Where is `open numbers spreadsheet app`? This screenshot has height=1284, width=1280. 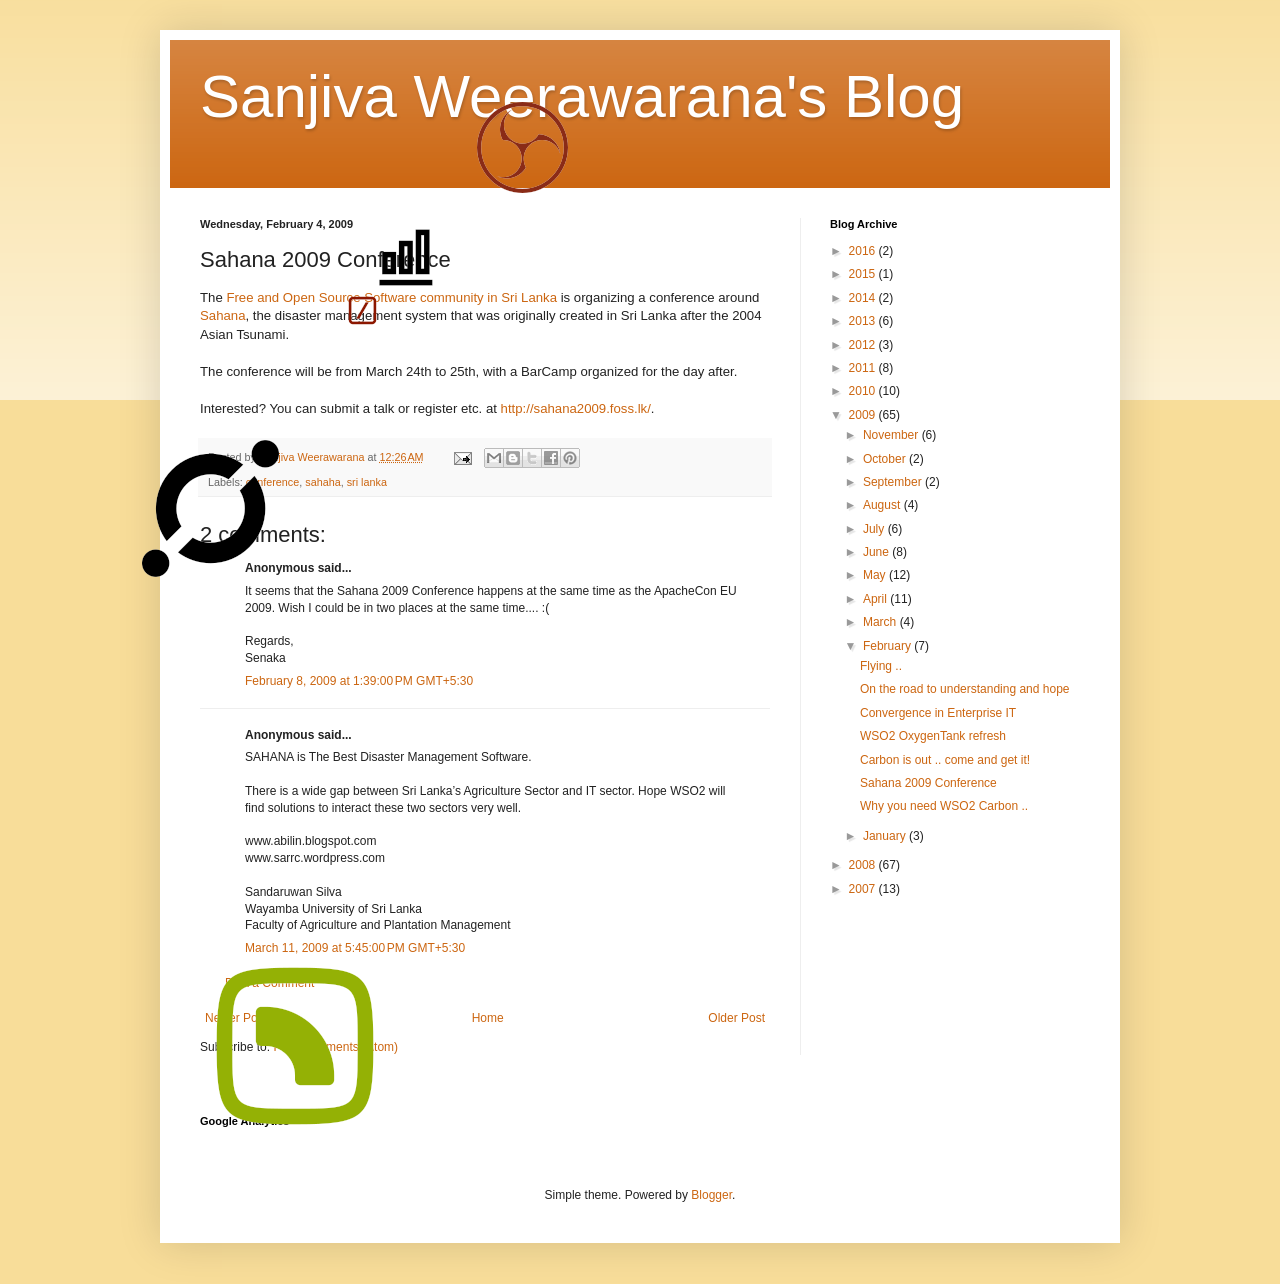
open numbers spreadsheet app is located at coordinates (404, 257).